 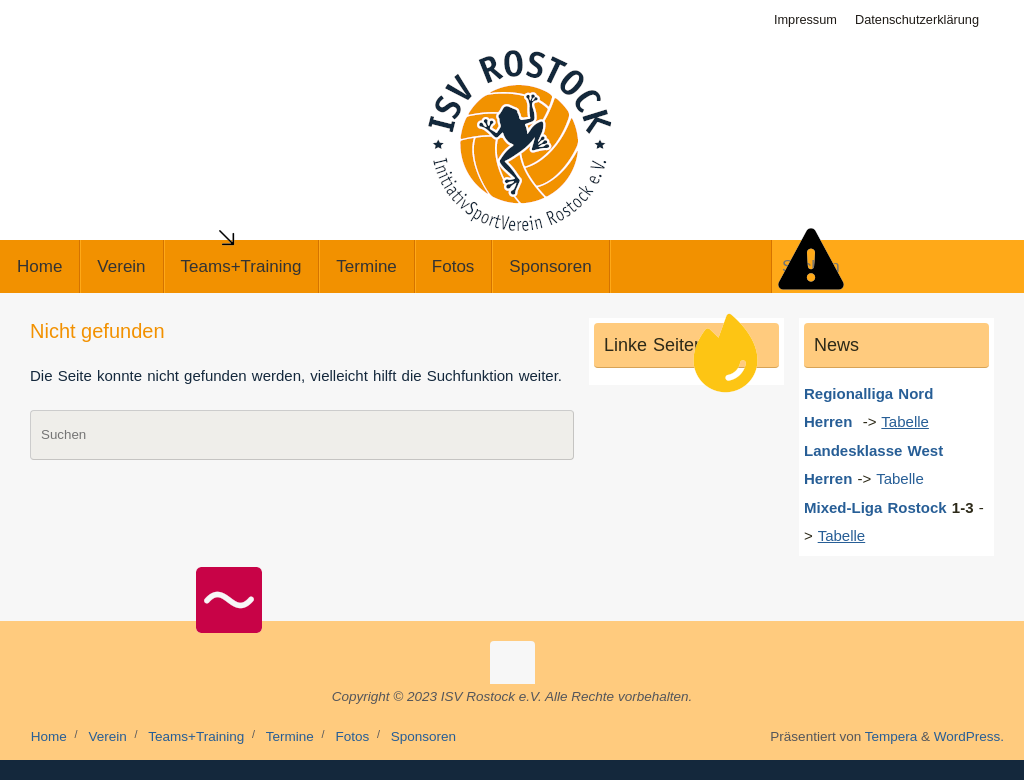 I want to click on indicates approximate or similar value, so click(x=229, y=600).